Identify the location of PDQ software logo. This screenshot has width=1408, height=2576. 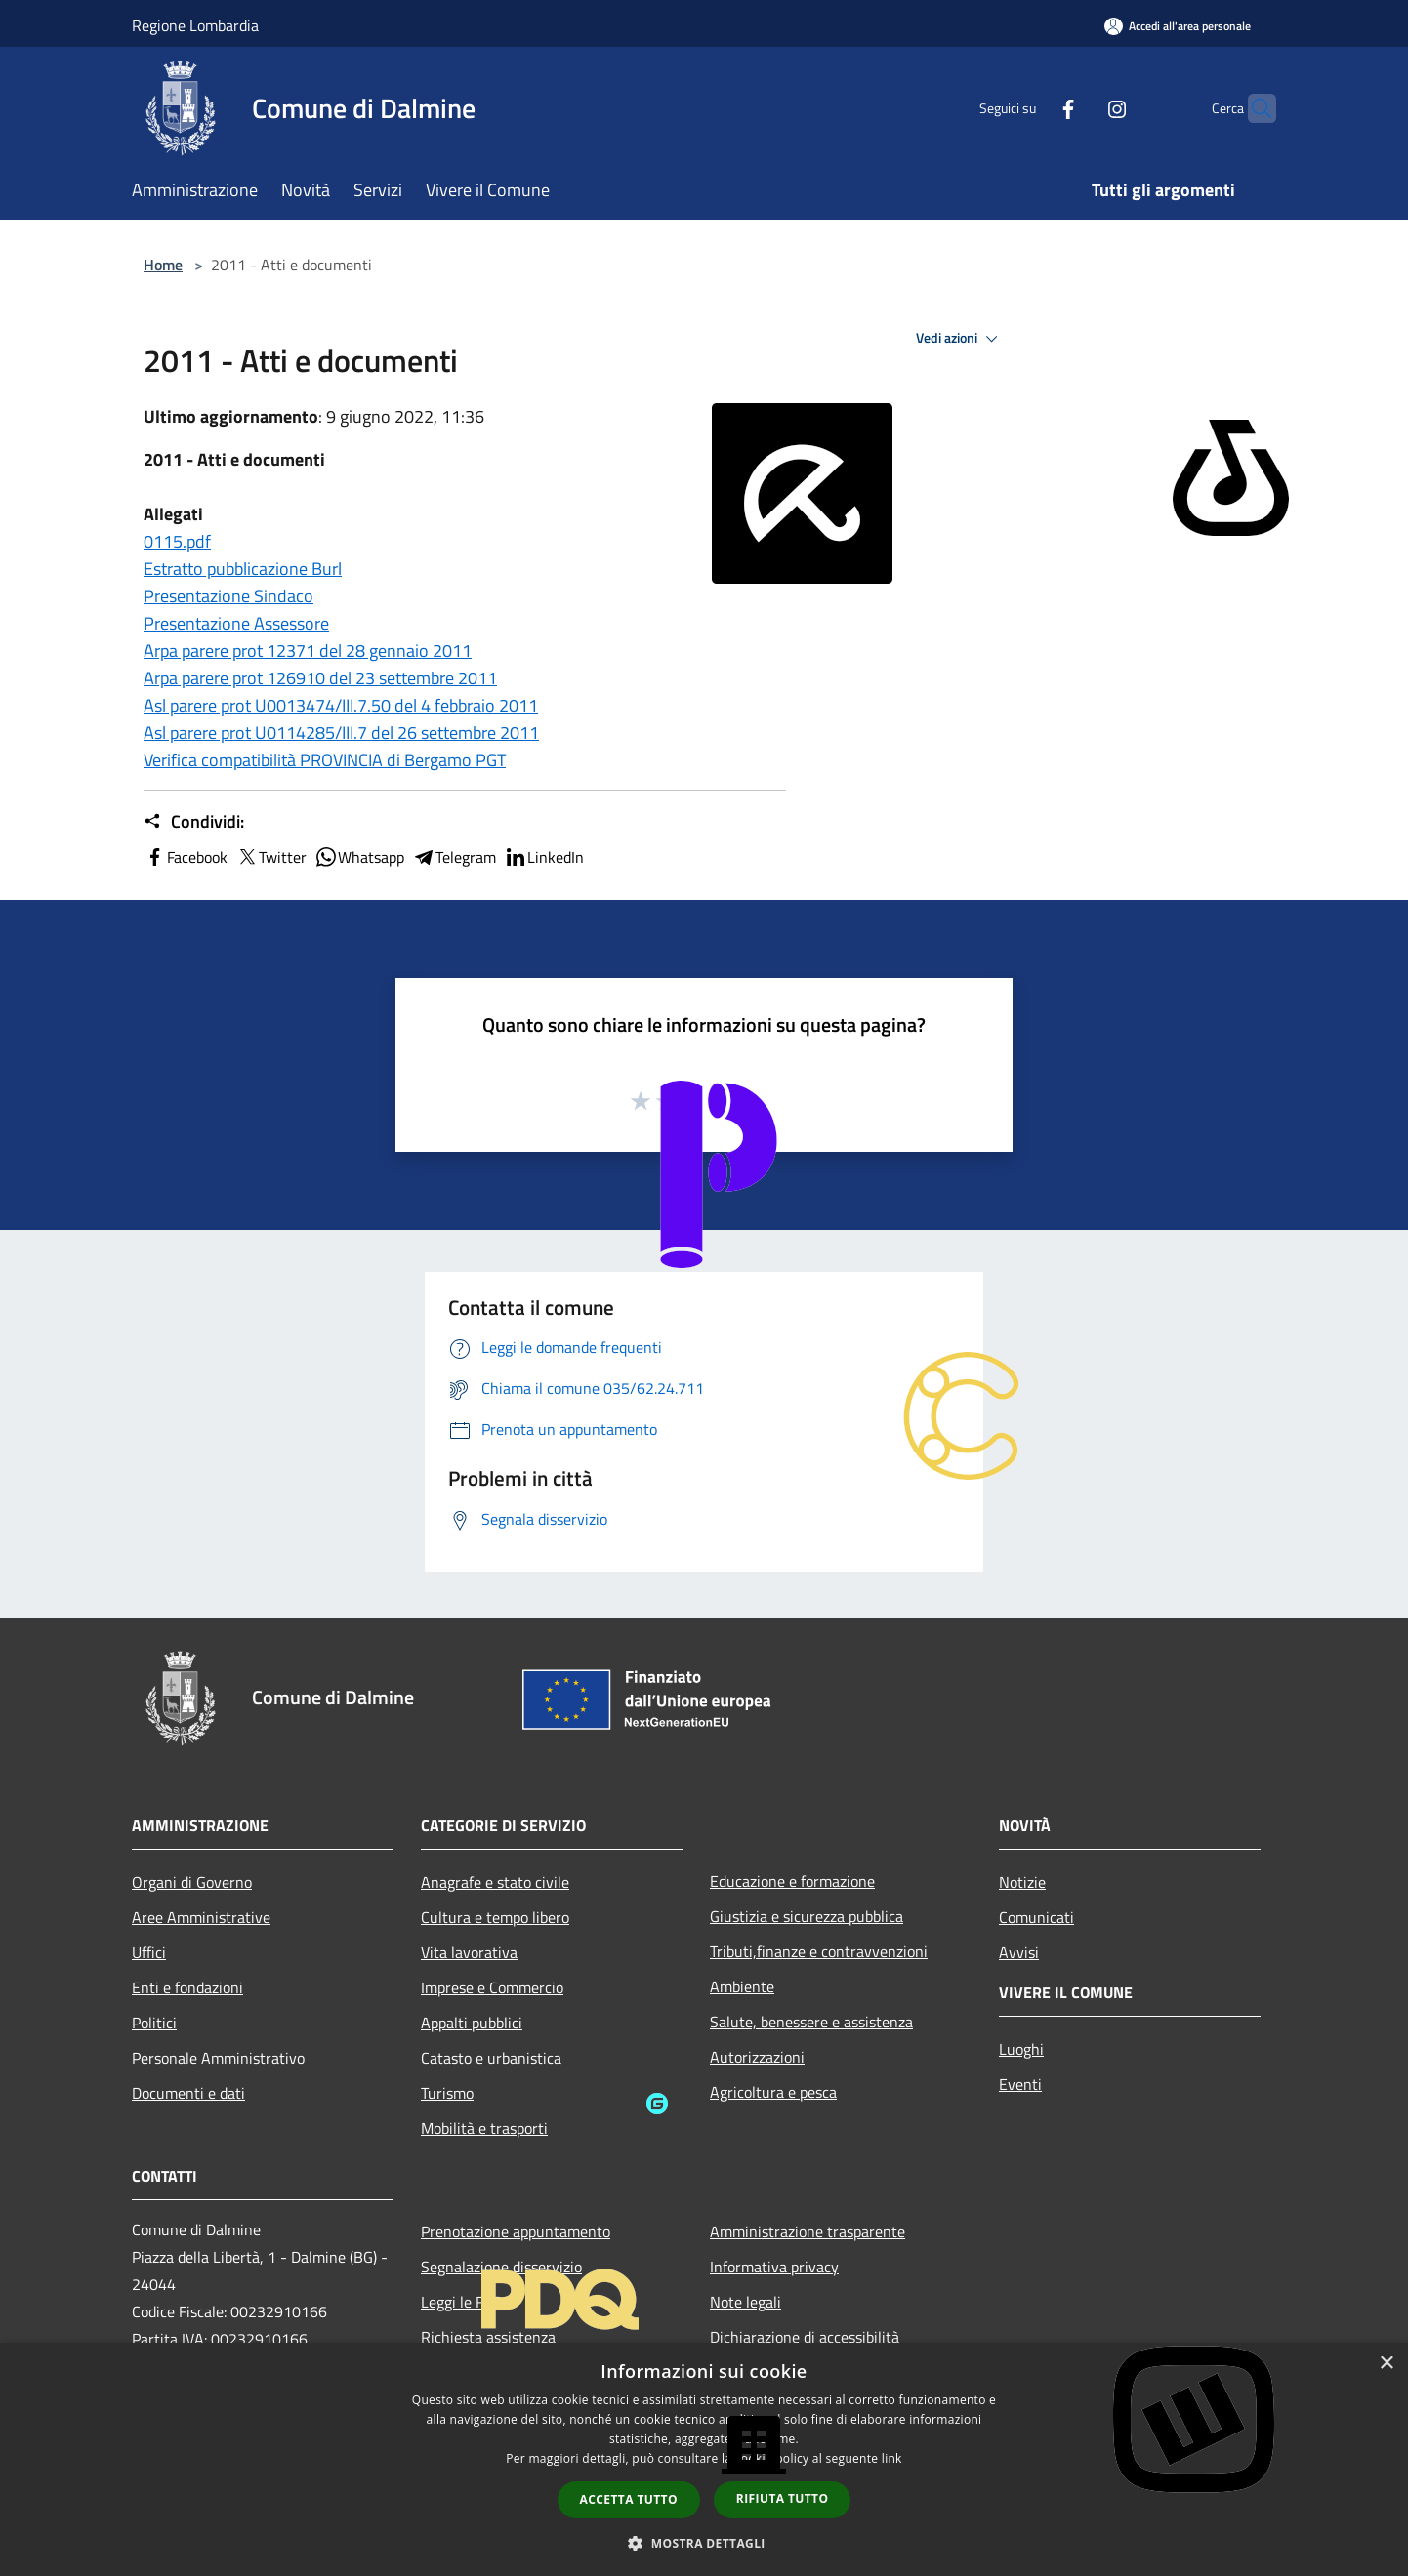
(559, 2299).